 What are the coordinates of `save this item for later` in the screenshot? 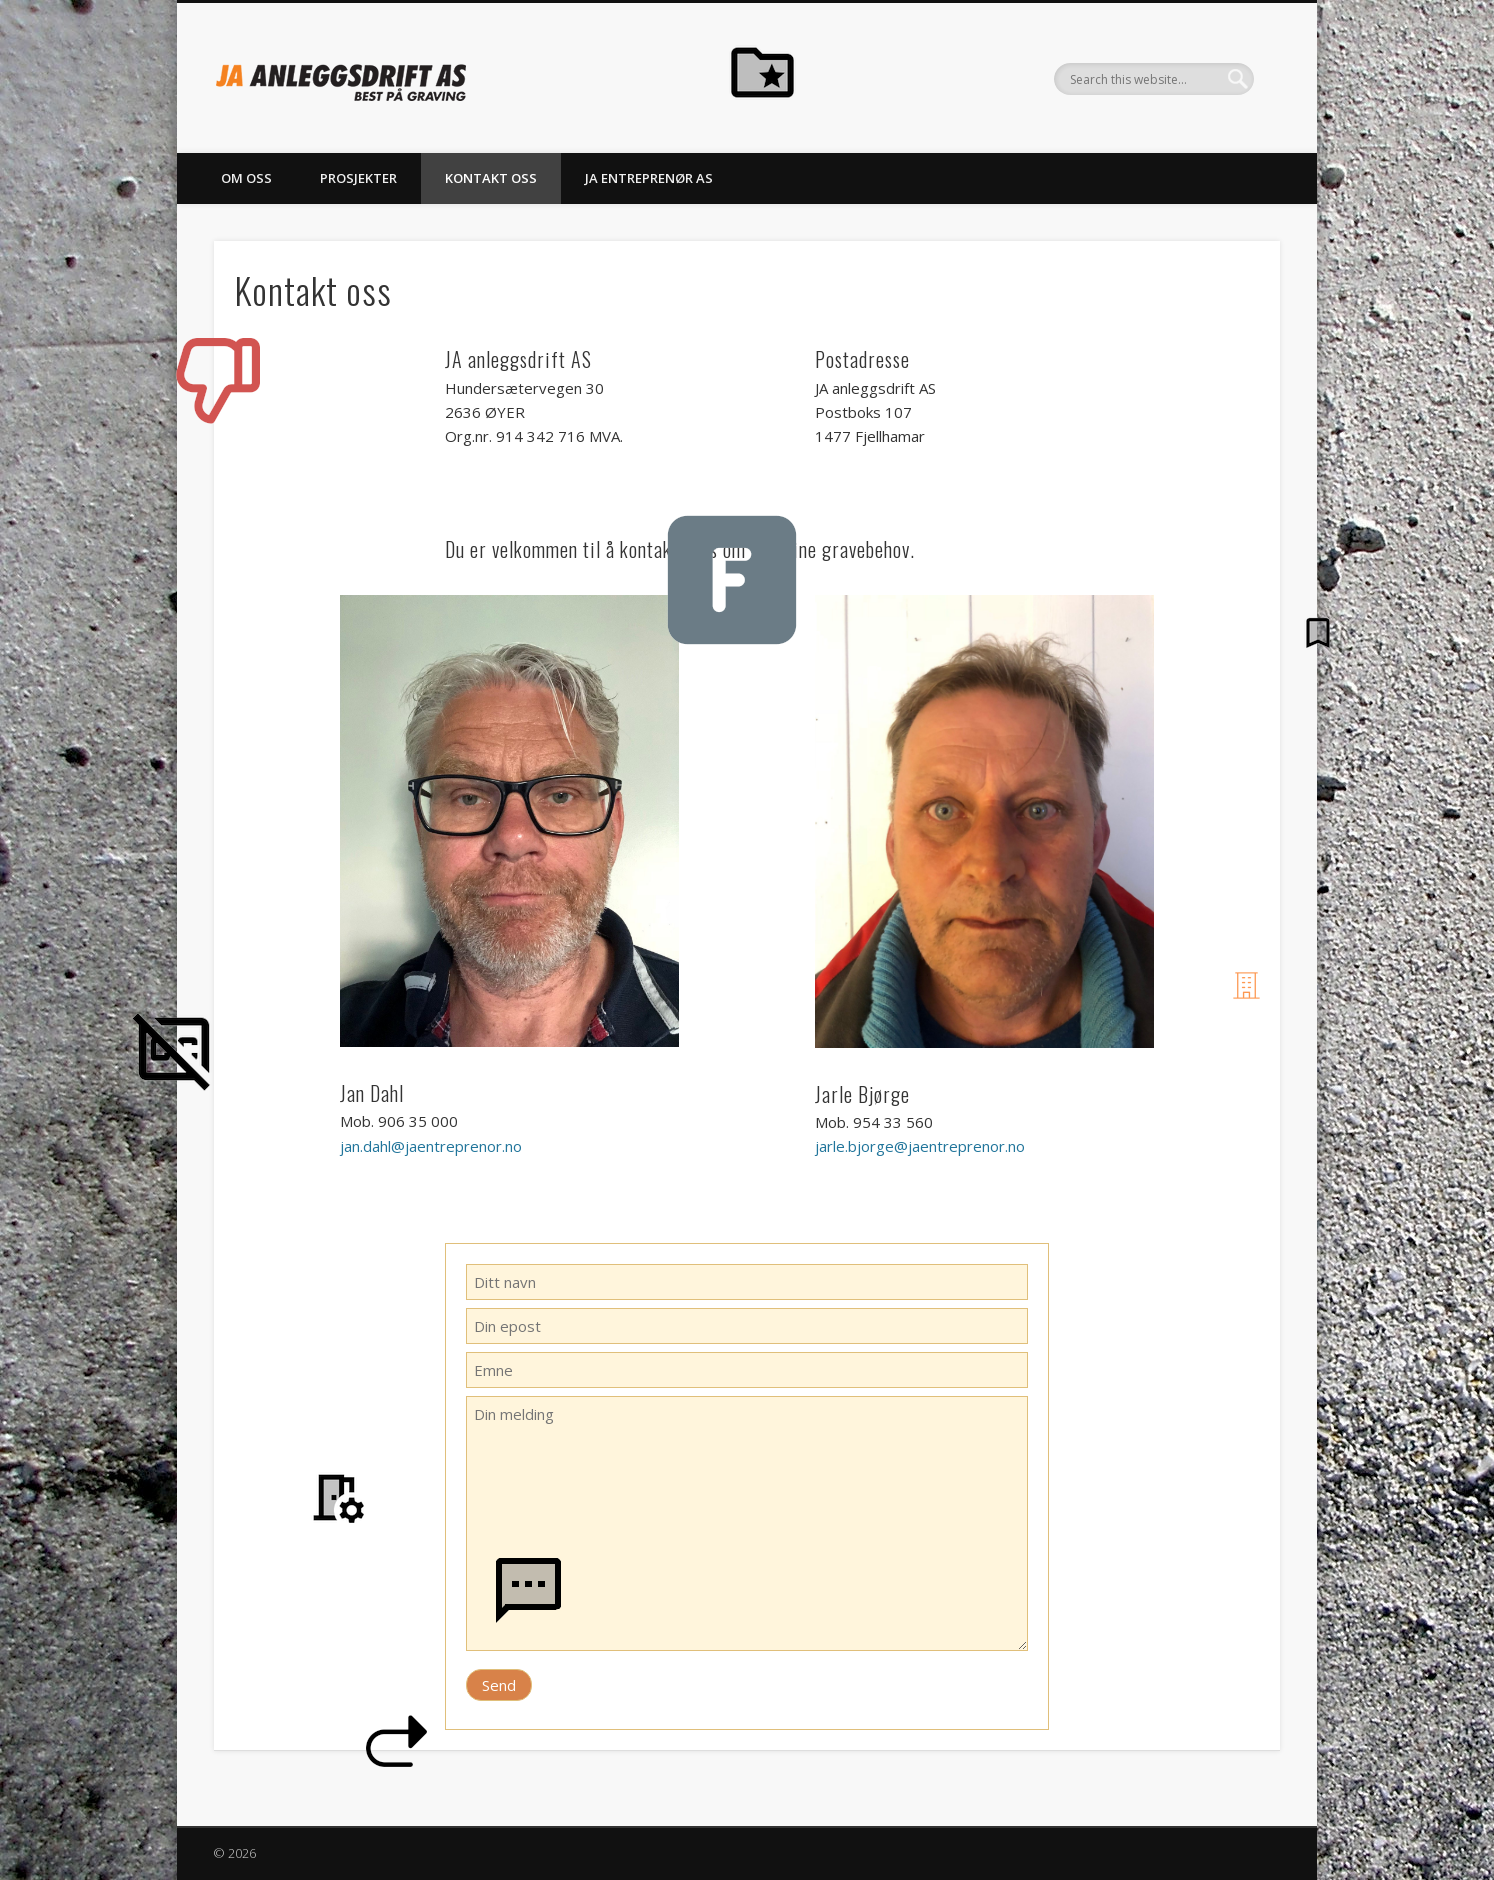 It's located at (1318, 633).